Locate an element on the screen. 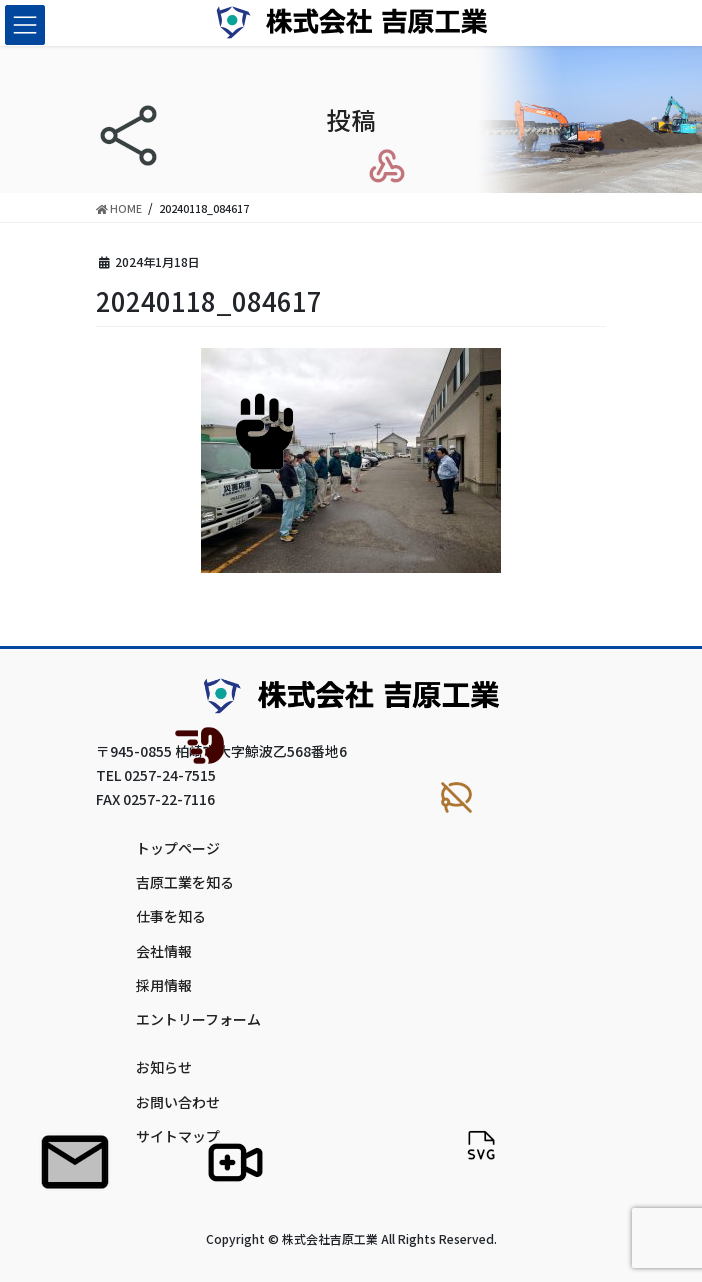 The height and width of the screenshot is (1282, 702). access your email inbox is located at coordinates (75, 1162).